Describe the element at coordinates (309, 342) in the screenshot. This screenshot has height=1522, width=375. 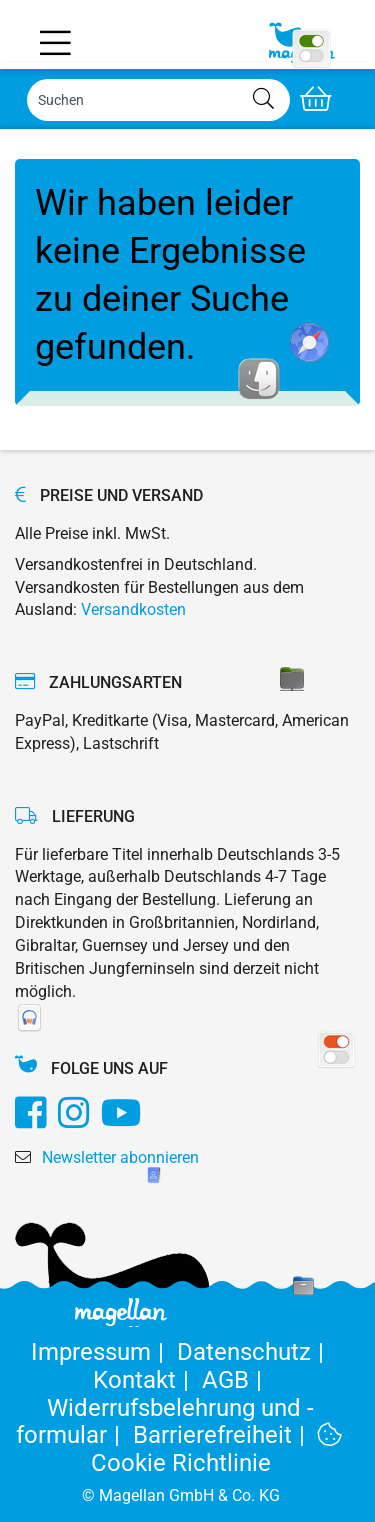
I see `open the web browser application` at that location.